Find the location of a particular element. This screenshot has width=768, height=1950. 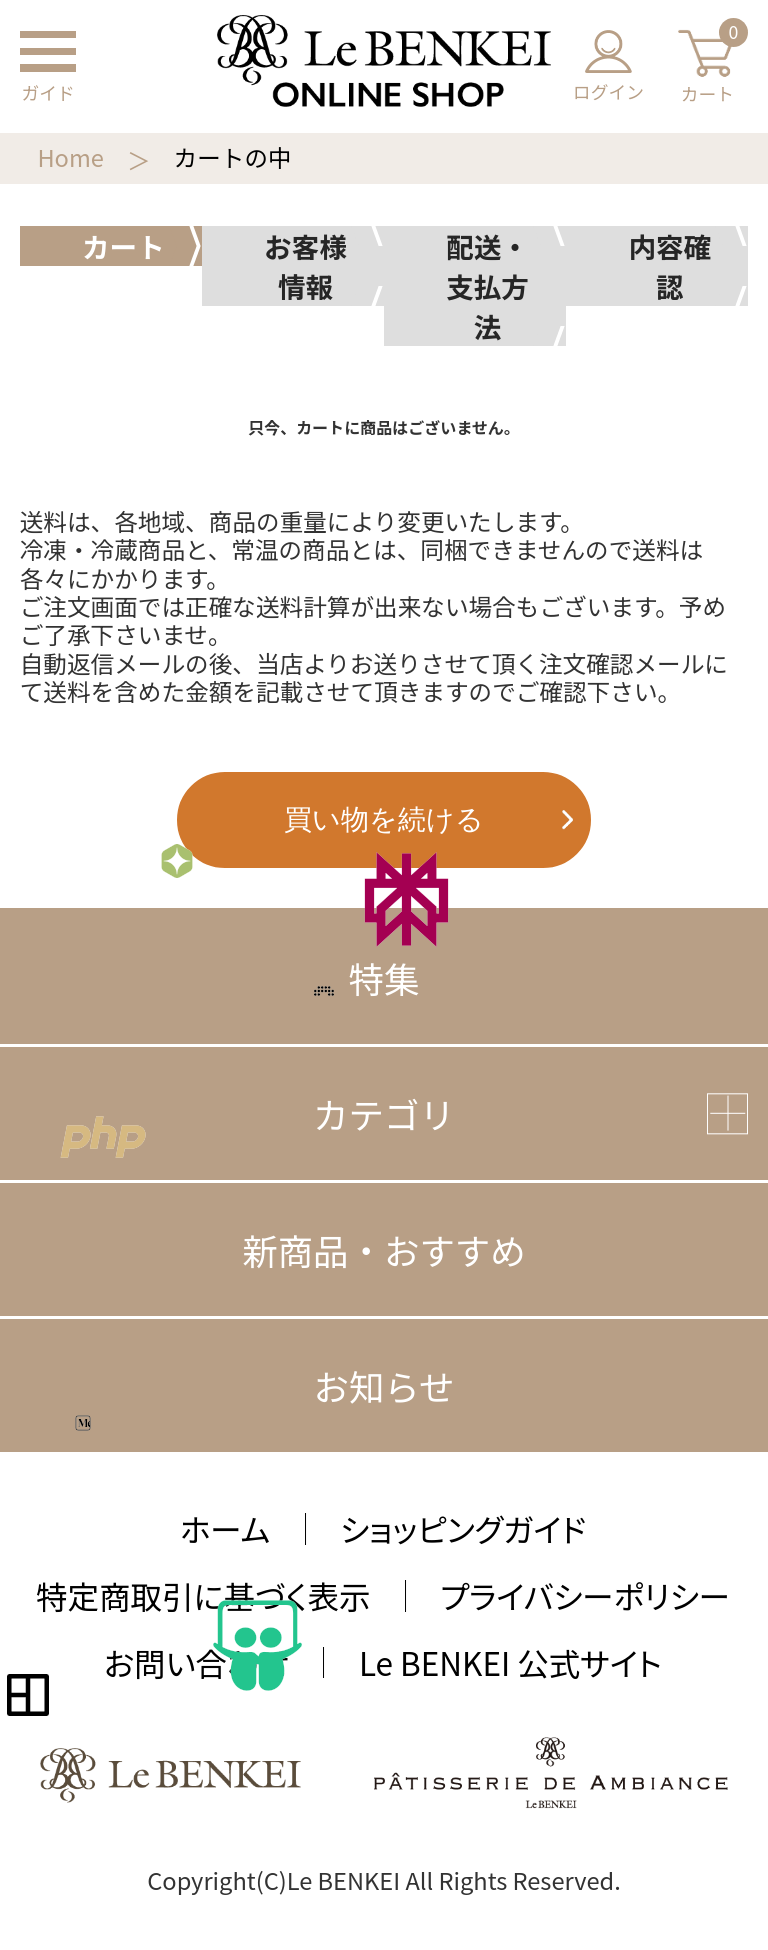

open slideshare is located at coordinates (257, 1645).